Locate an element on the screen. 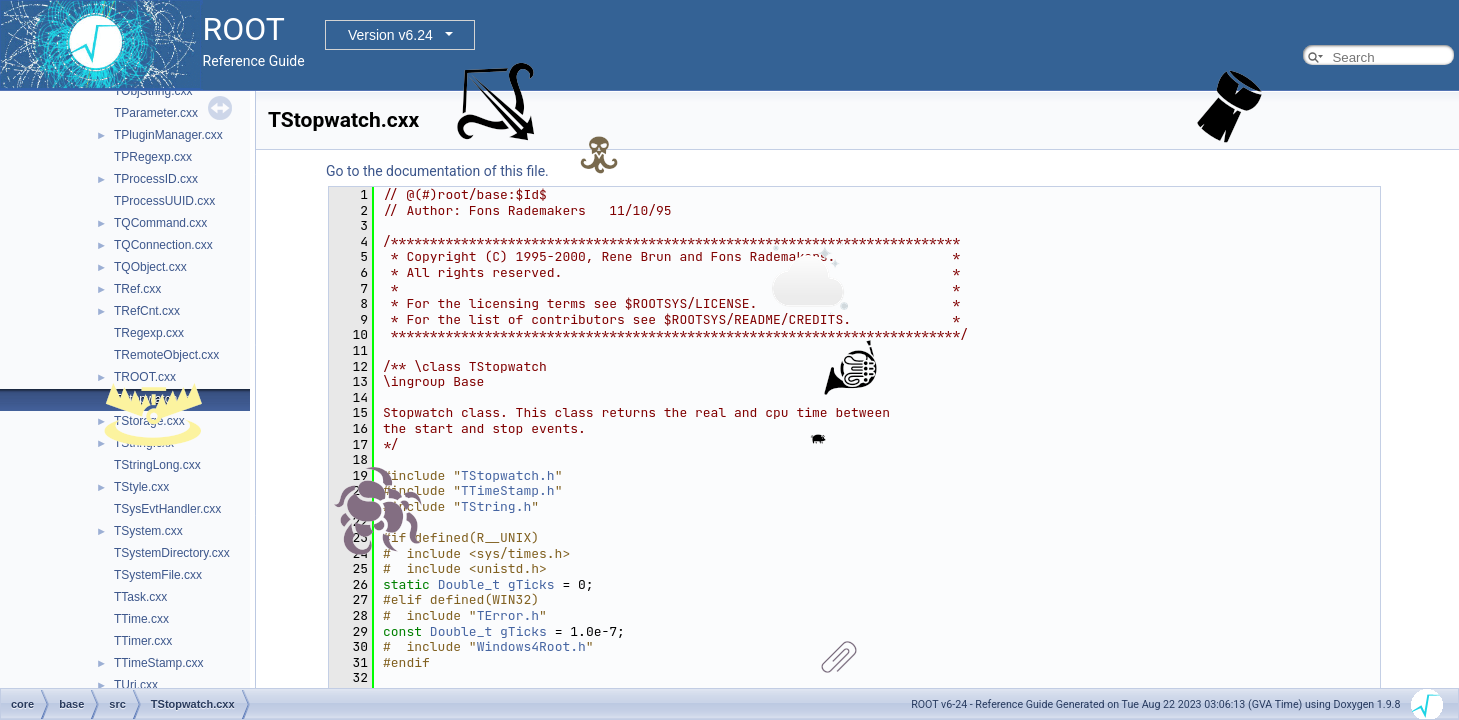  trap or hazard indicator in a game interface is located at coordinates (153, 403).